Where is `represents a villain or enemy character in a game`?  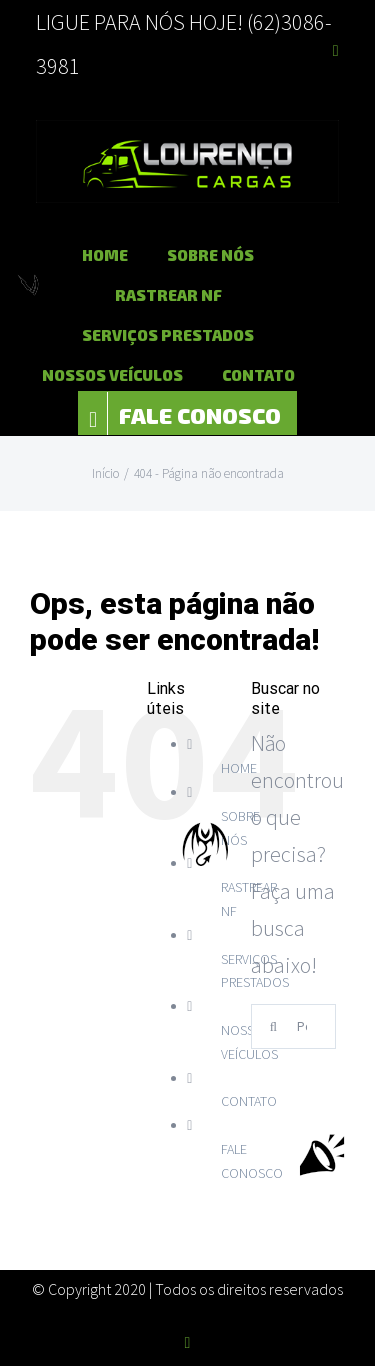
represents a villain or enemy character in a game is located at coordinates (205, 843).